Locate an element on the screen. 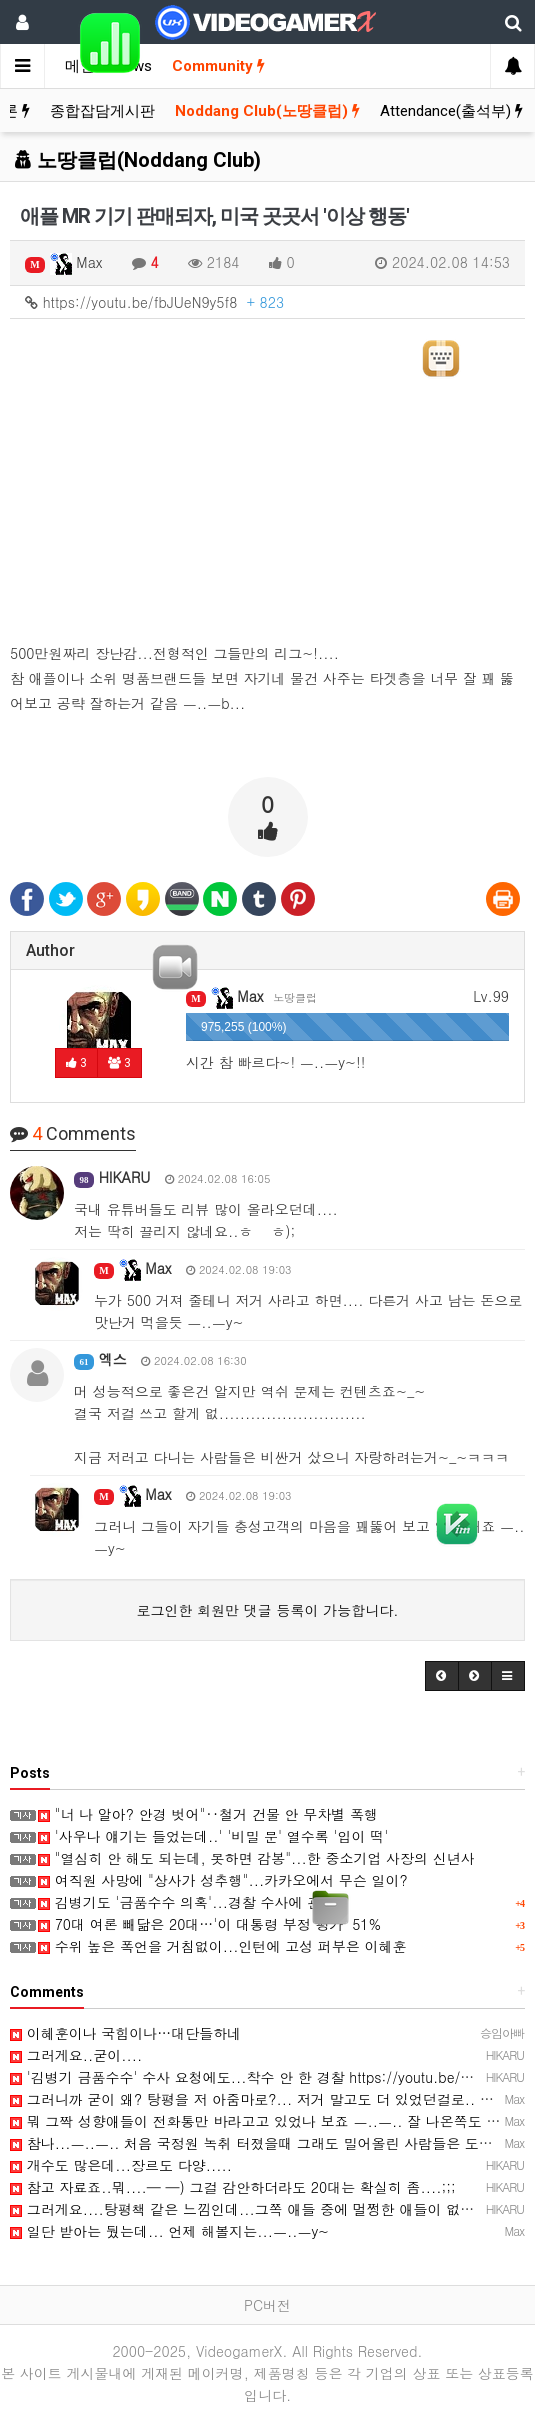 The width and height of the screenshot is (535, 2421). input source or keyboard layout settings file is located at coordinates (441, 359).